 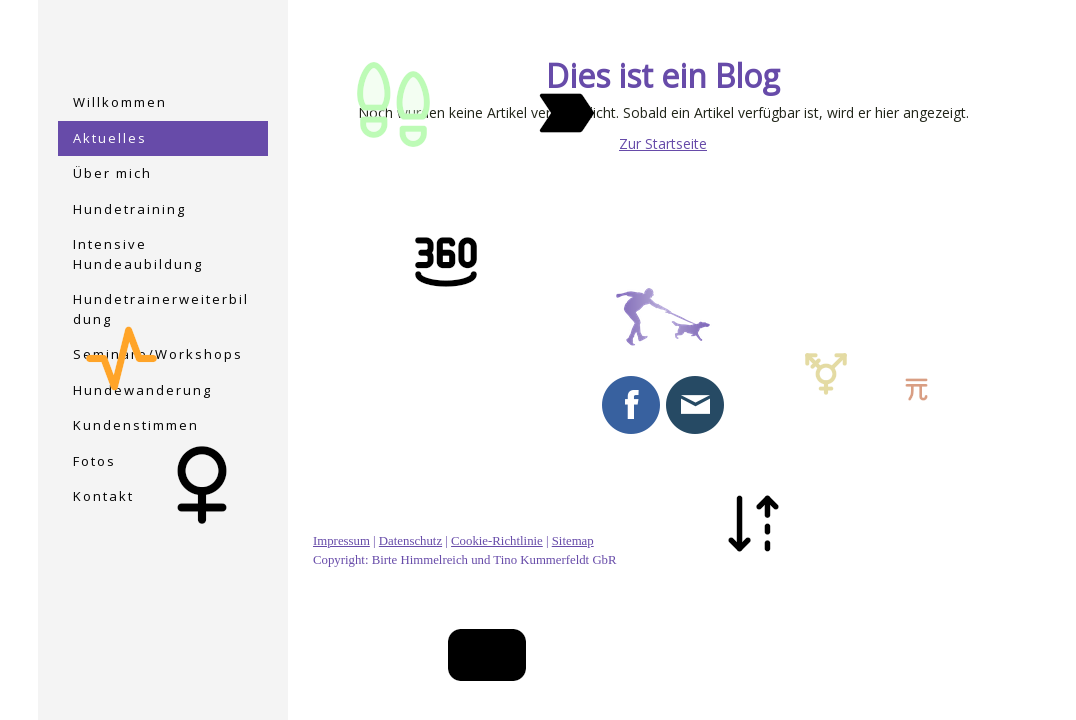 What do you see at coordinates (393, 104) in the screenshot?
I see `track your steps or walking activity` at bounding box center [393, 104].